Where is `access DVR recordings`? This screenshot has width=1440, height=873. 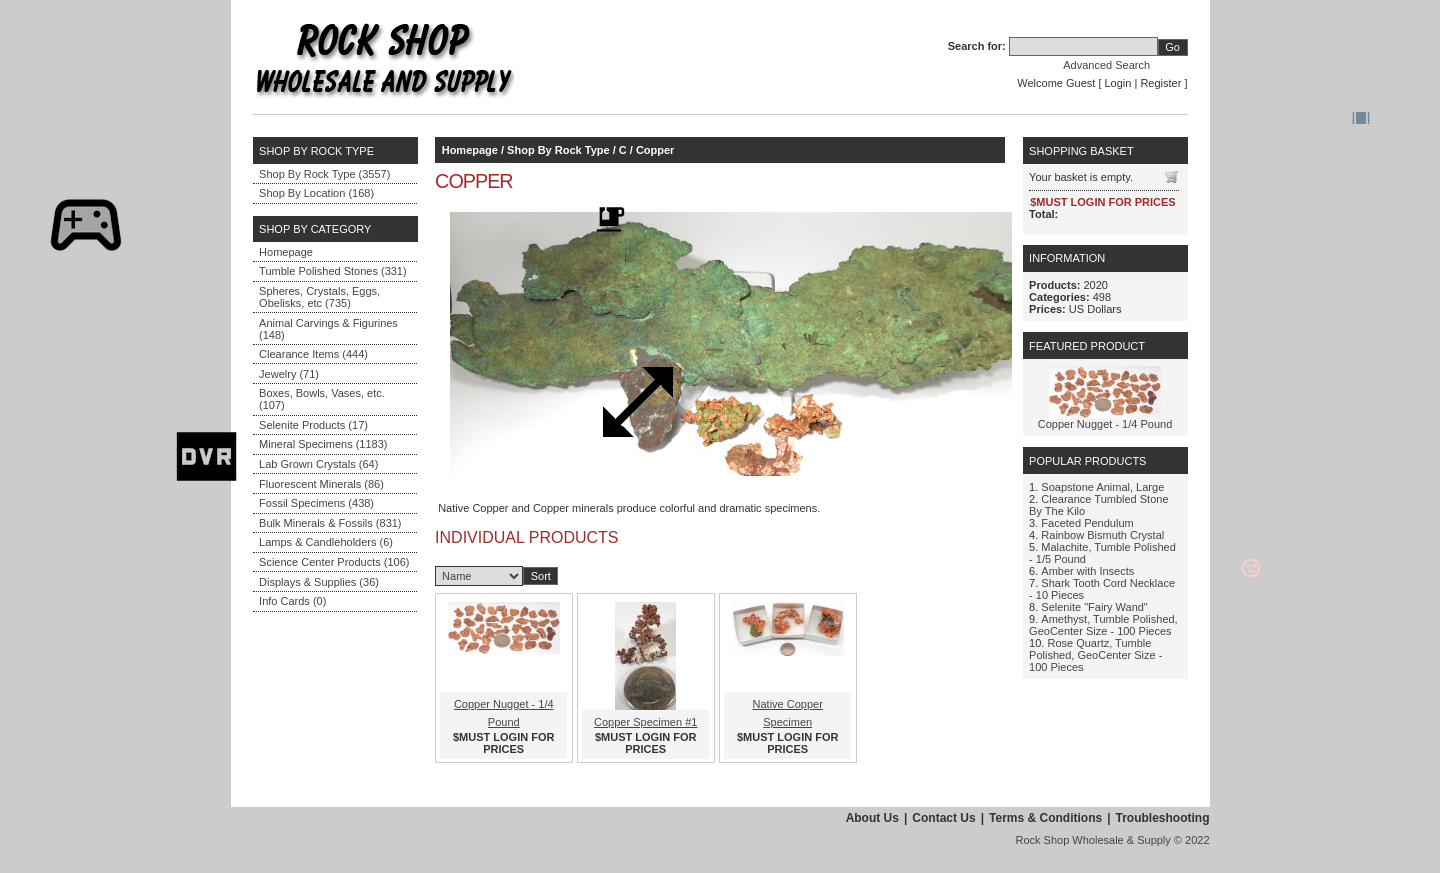
access DVR recordings is located at coordinates (206, 456).